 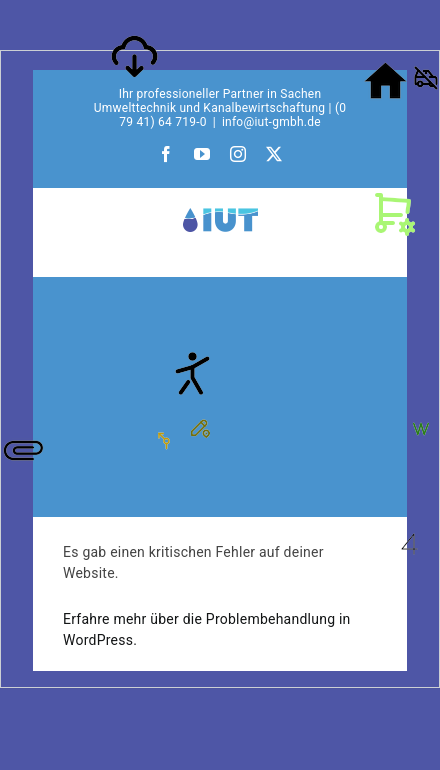 What do you see at coordinates (192, 373) in the screenshot?
I see `access stretching or warm-up exercises` at bounding box center [192, 373].